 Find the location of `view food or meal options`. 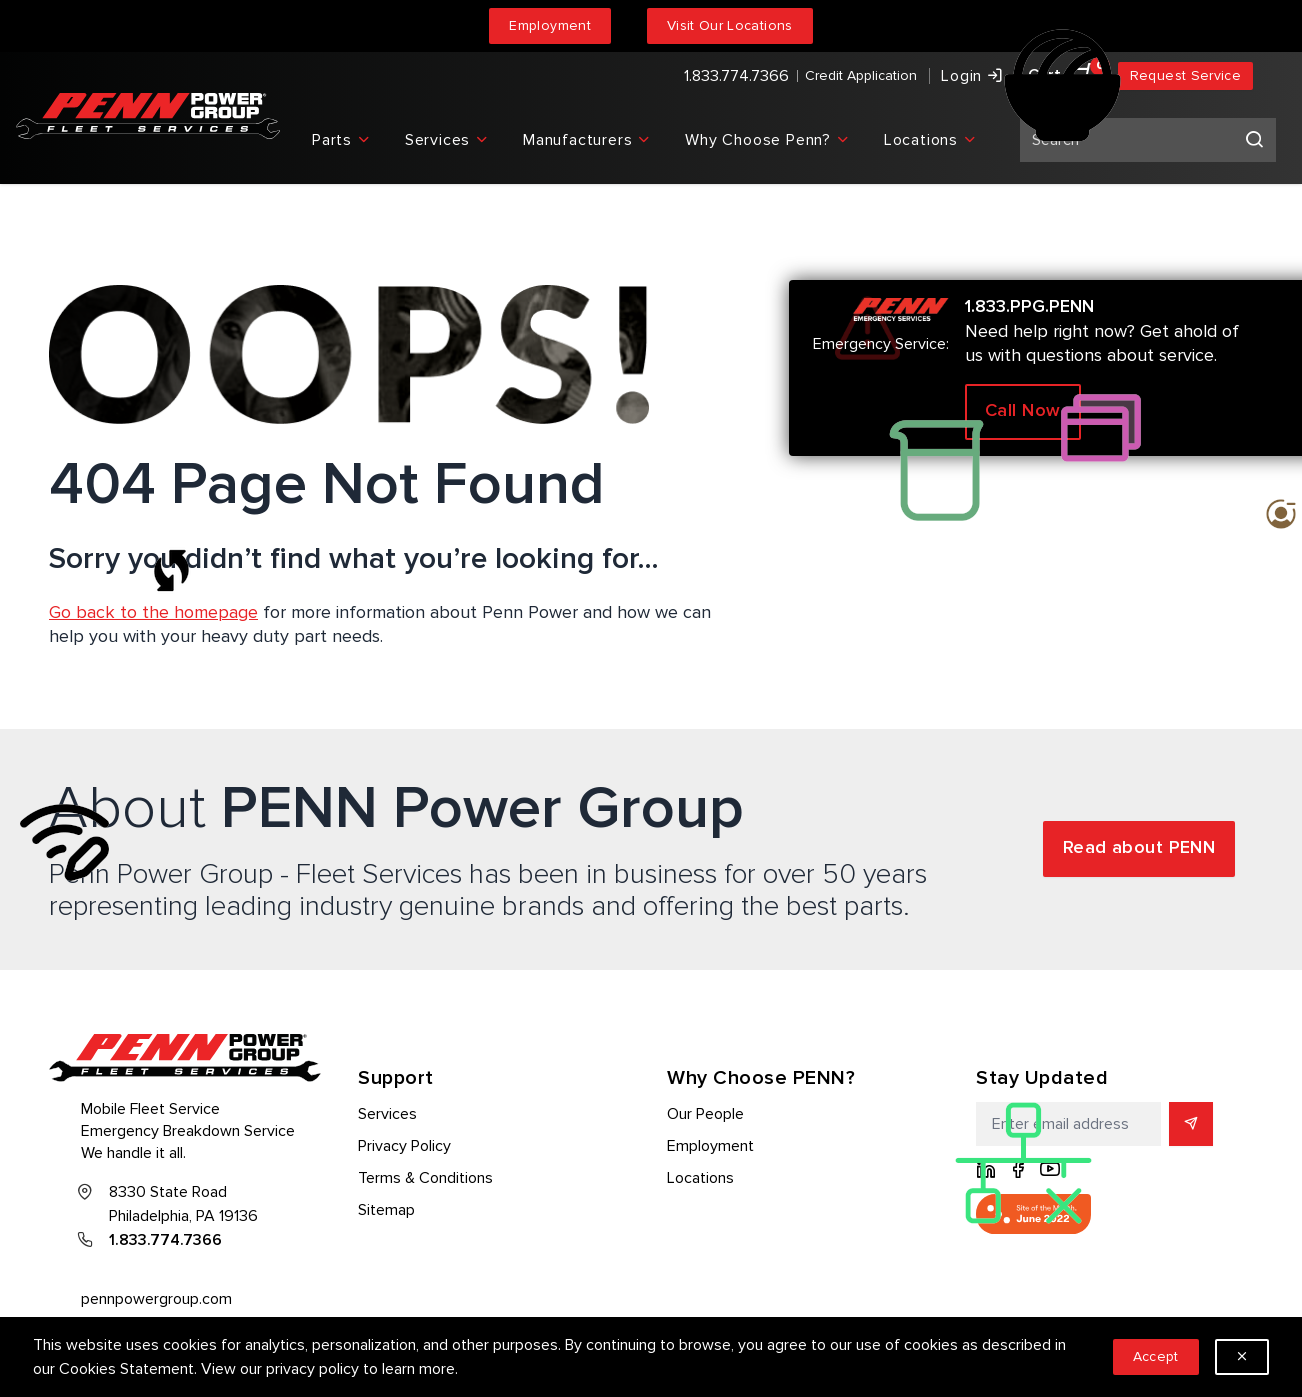

view food or meal options is located at coordinates (1062, 87).